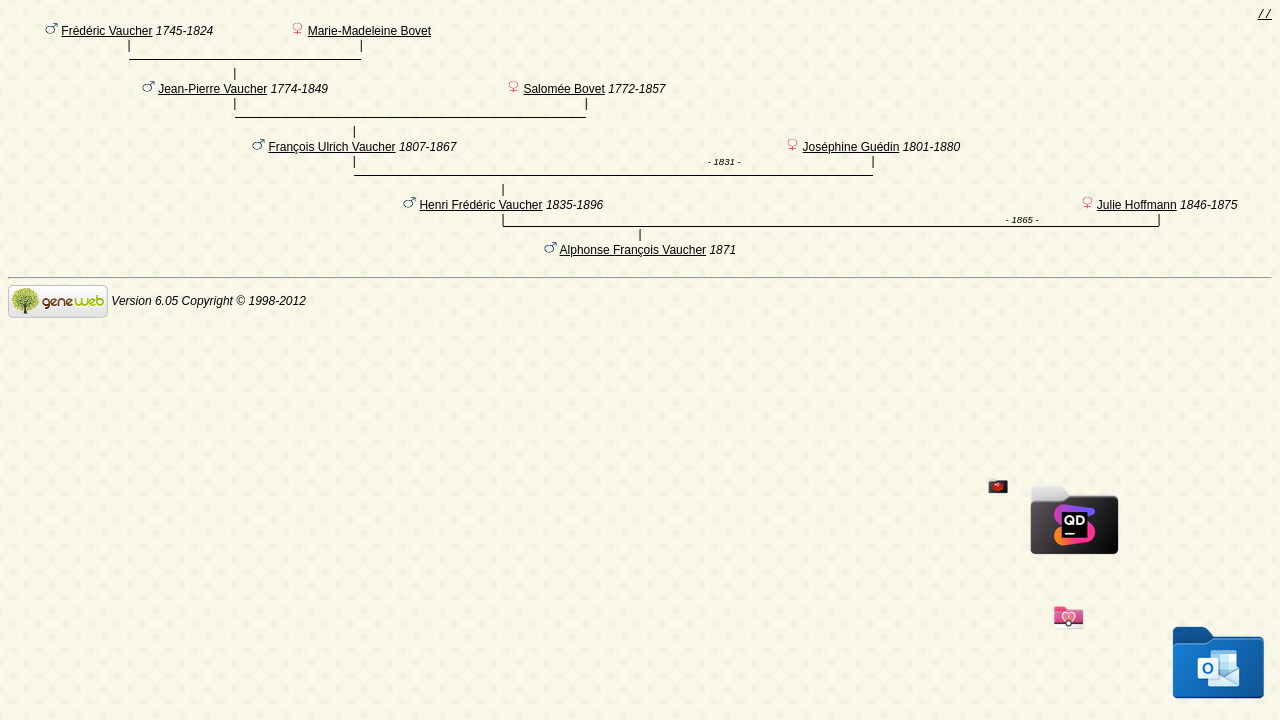 The height and width of the screenshot is (720, 1280). I want to click on open redis database project folder, so click(998, 486).